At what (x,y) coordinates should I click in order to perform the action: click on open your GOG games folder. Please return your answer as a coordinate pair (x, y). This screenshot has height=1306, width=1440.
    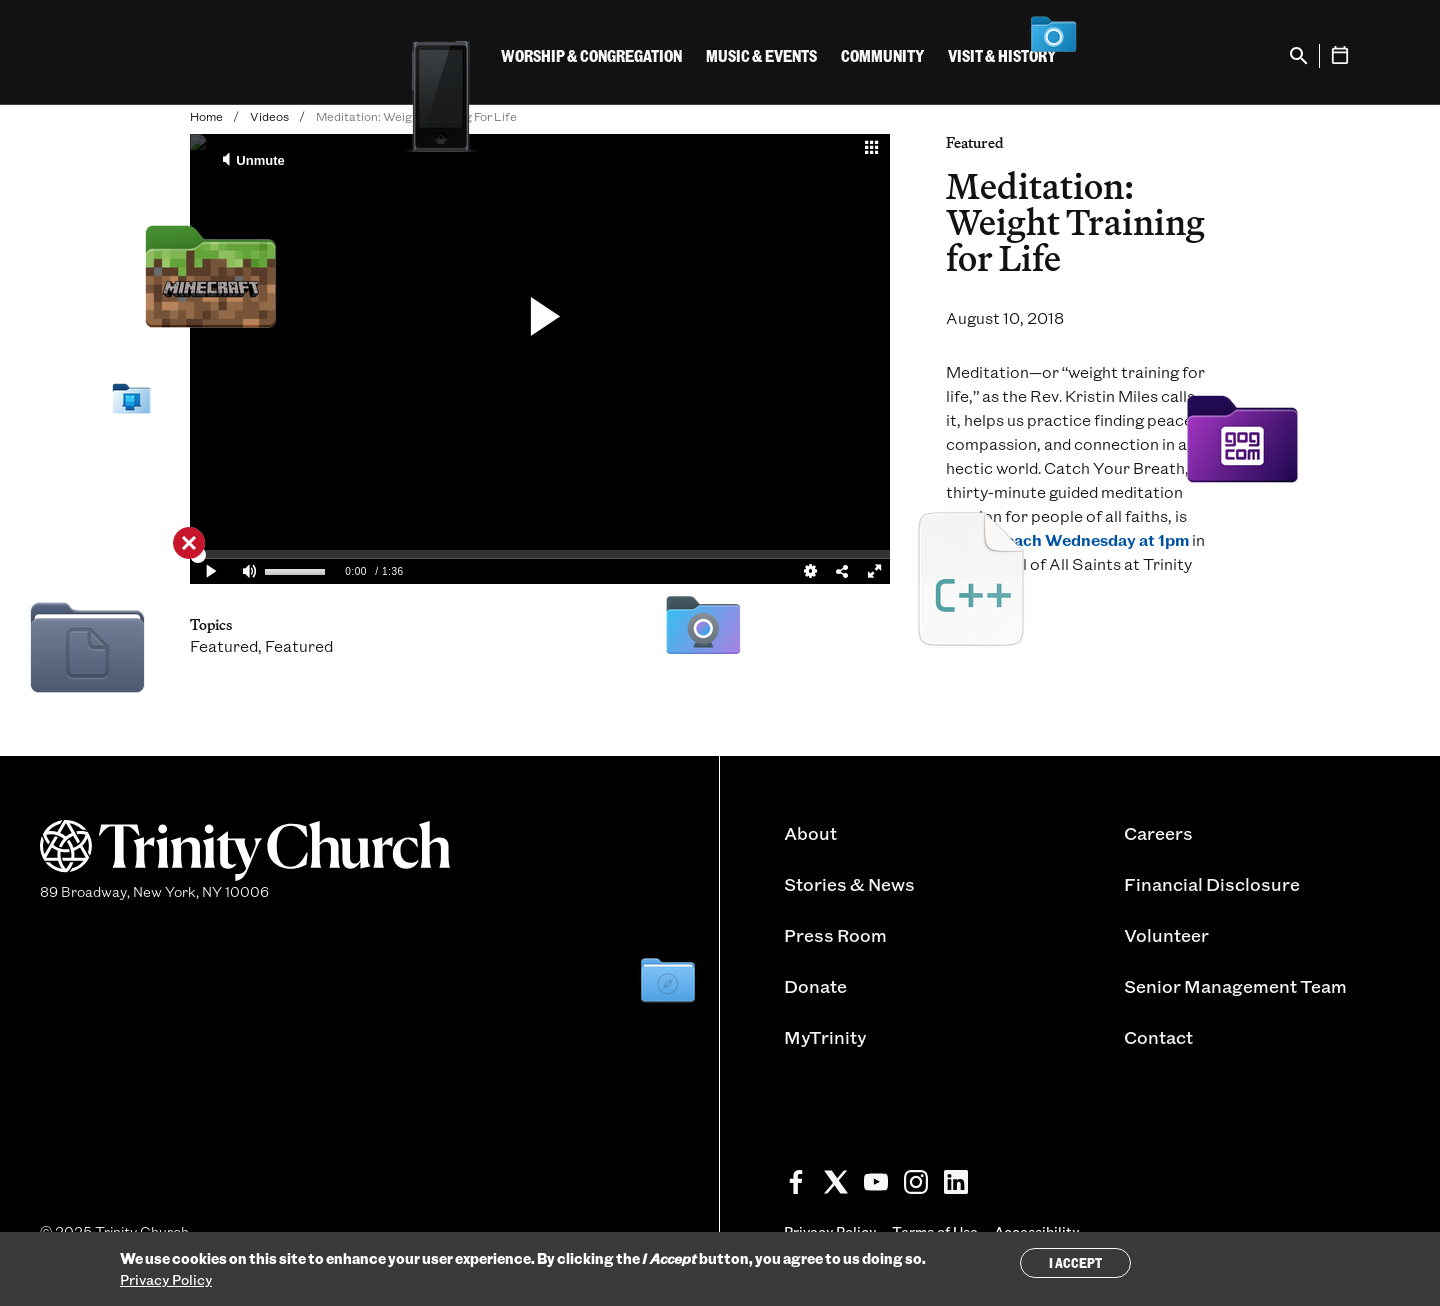
    Looking at the image, I should click on (1242, 442).